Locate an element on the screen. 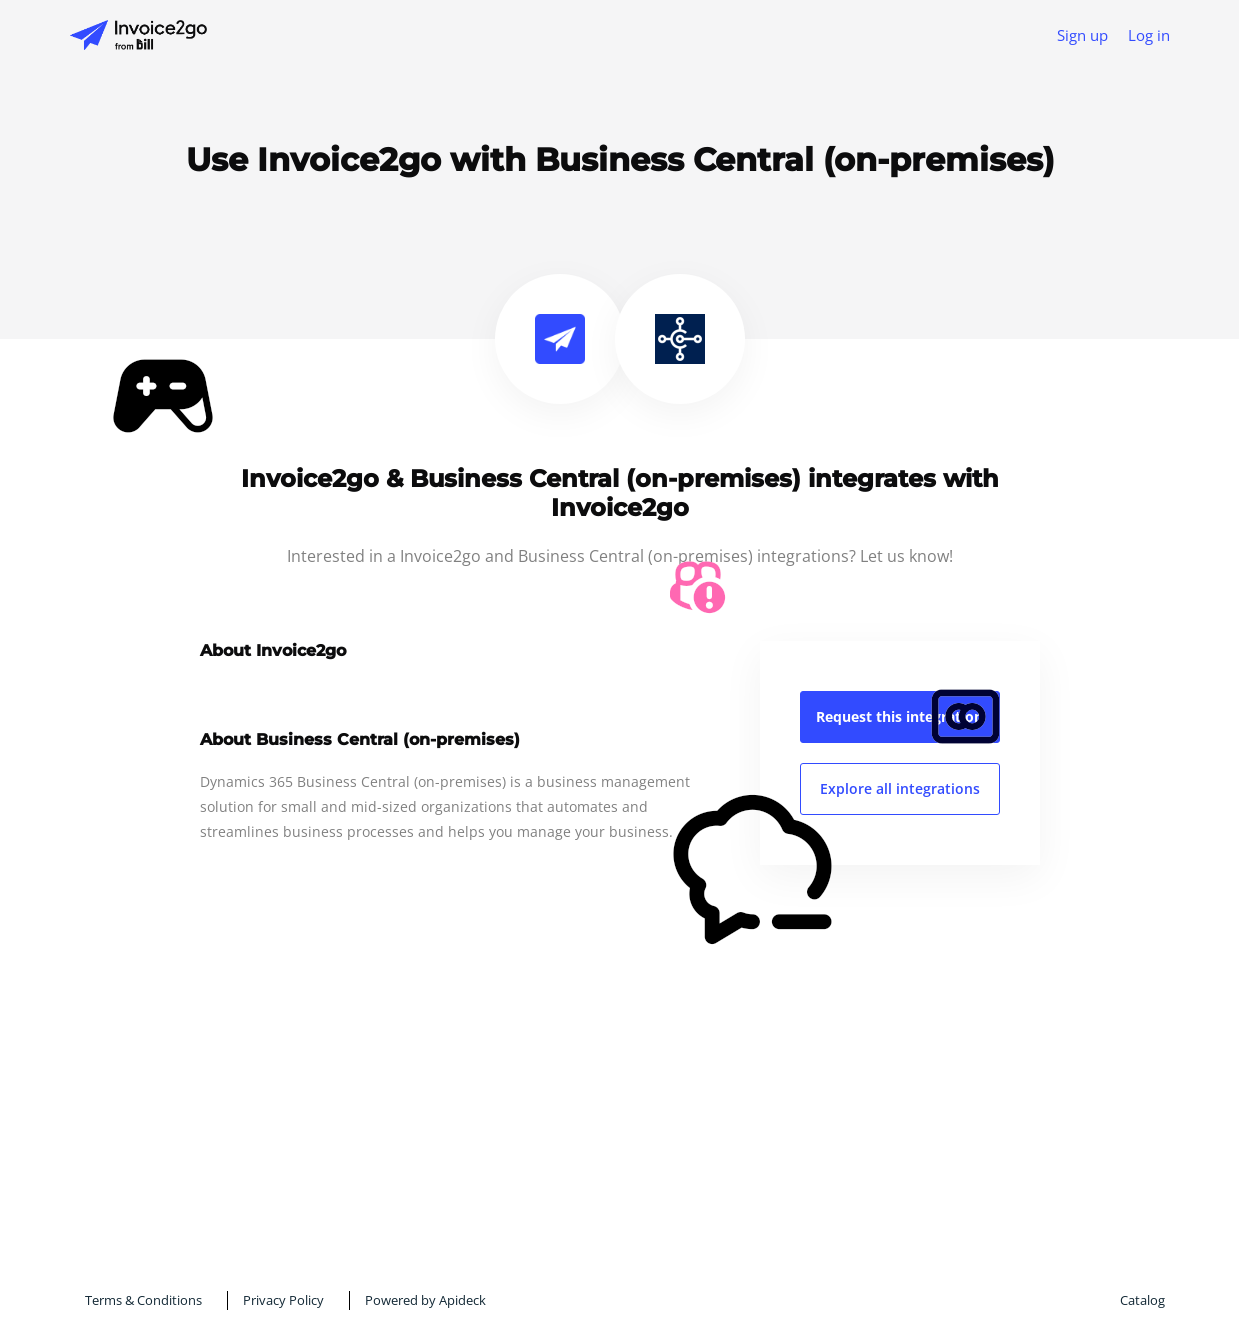 Image resolution: width=1239 pixels, height=1340 pixels. pay with mastercard is located at coordinates (965, 716).